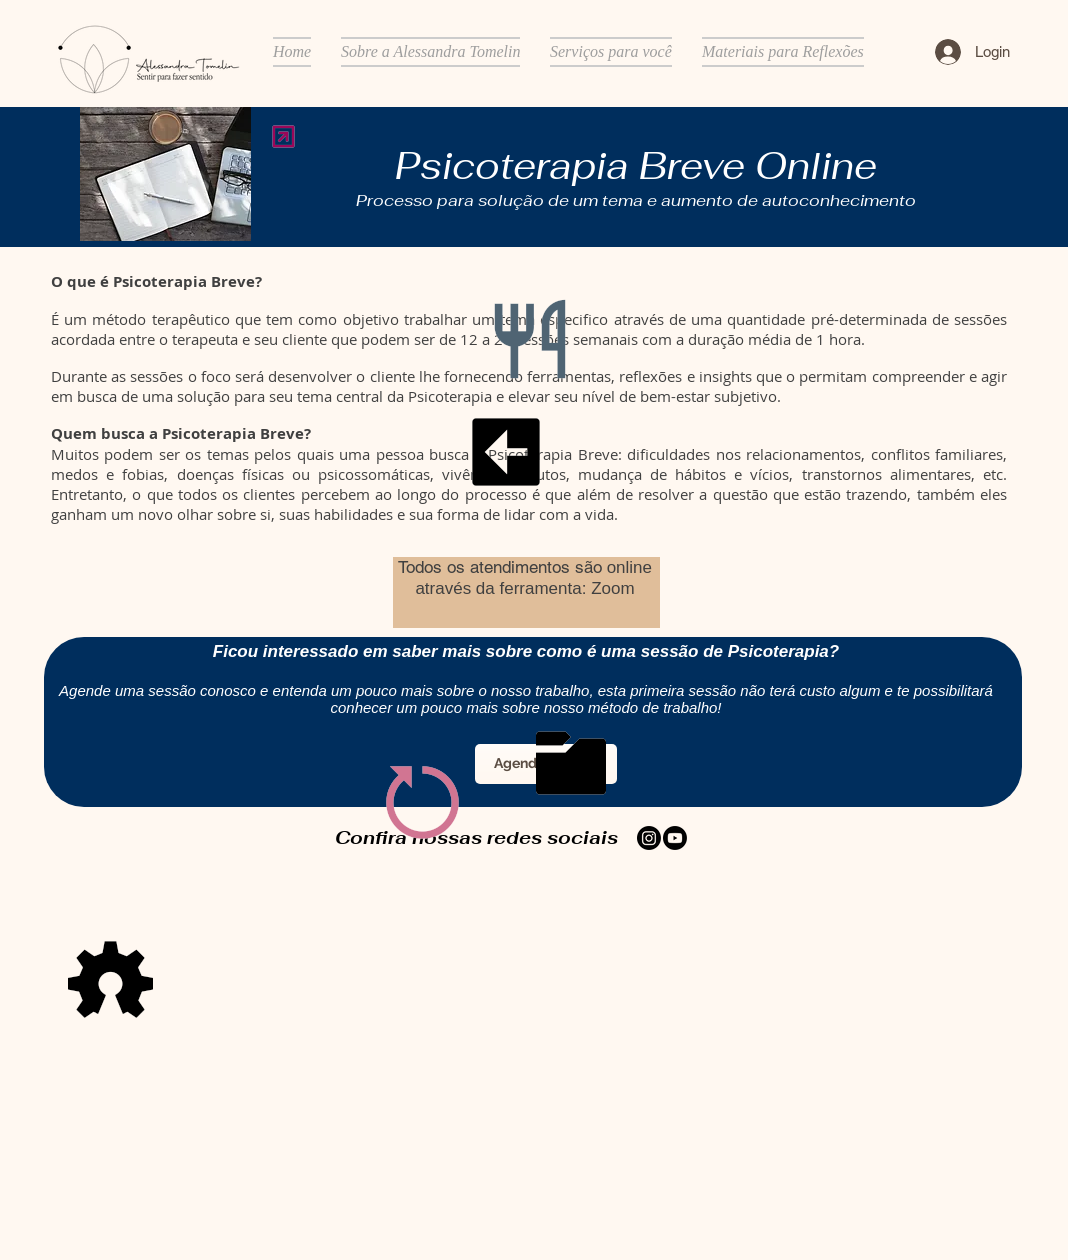 The width and height of the screenshot is (1068, 1260). Describe the element at coordinates (506, 452) in the screenshot. I see `go back to the previous screen` at that location.